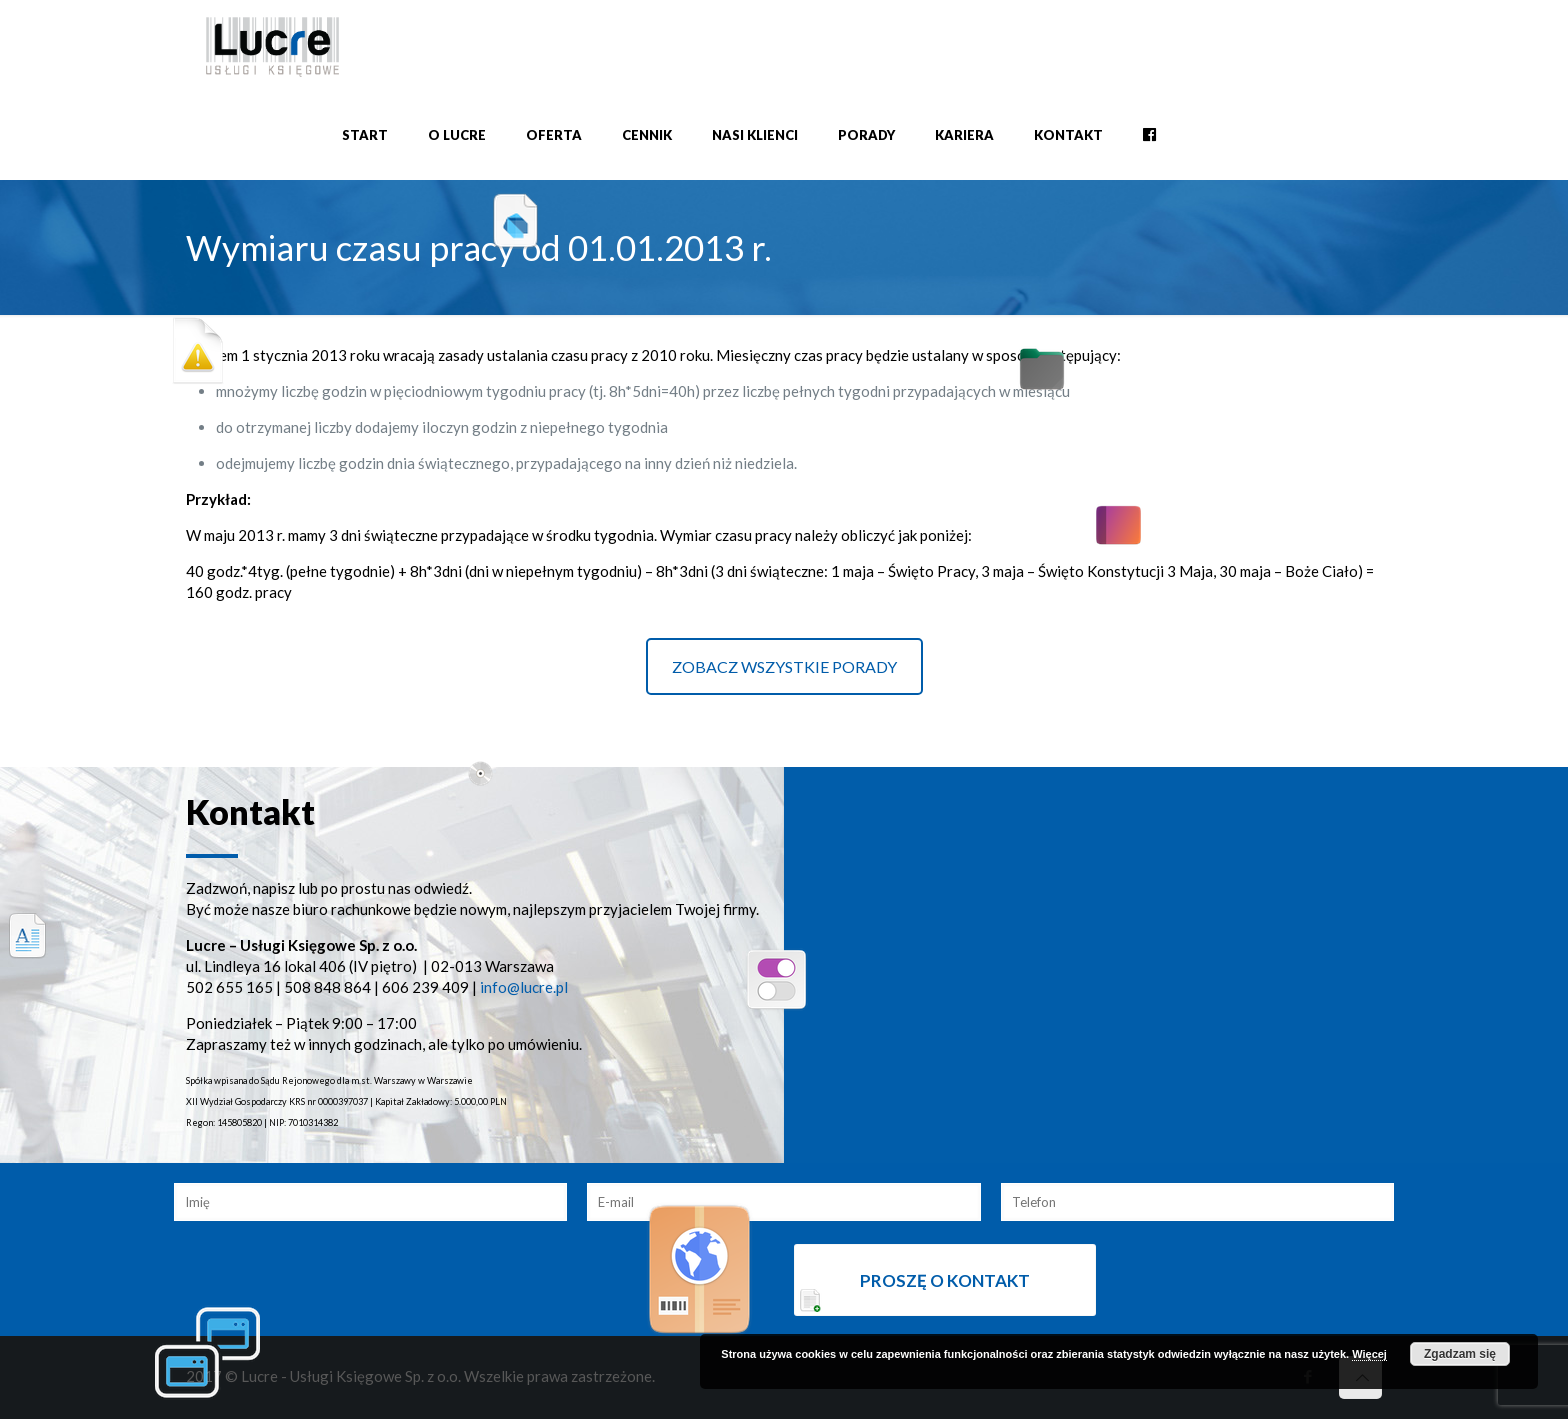 This screenshot has width=1568, height=1419. Describe the element at coordinates (207, 1352) in the screenshot. I see `duplicate display mode enabled` at that location.